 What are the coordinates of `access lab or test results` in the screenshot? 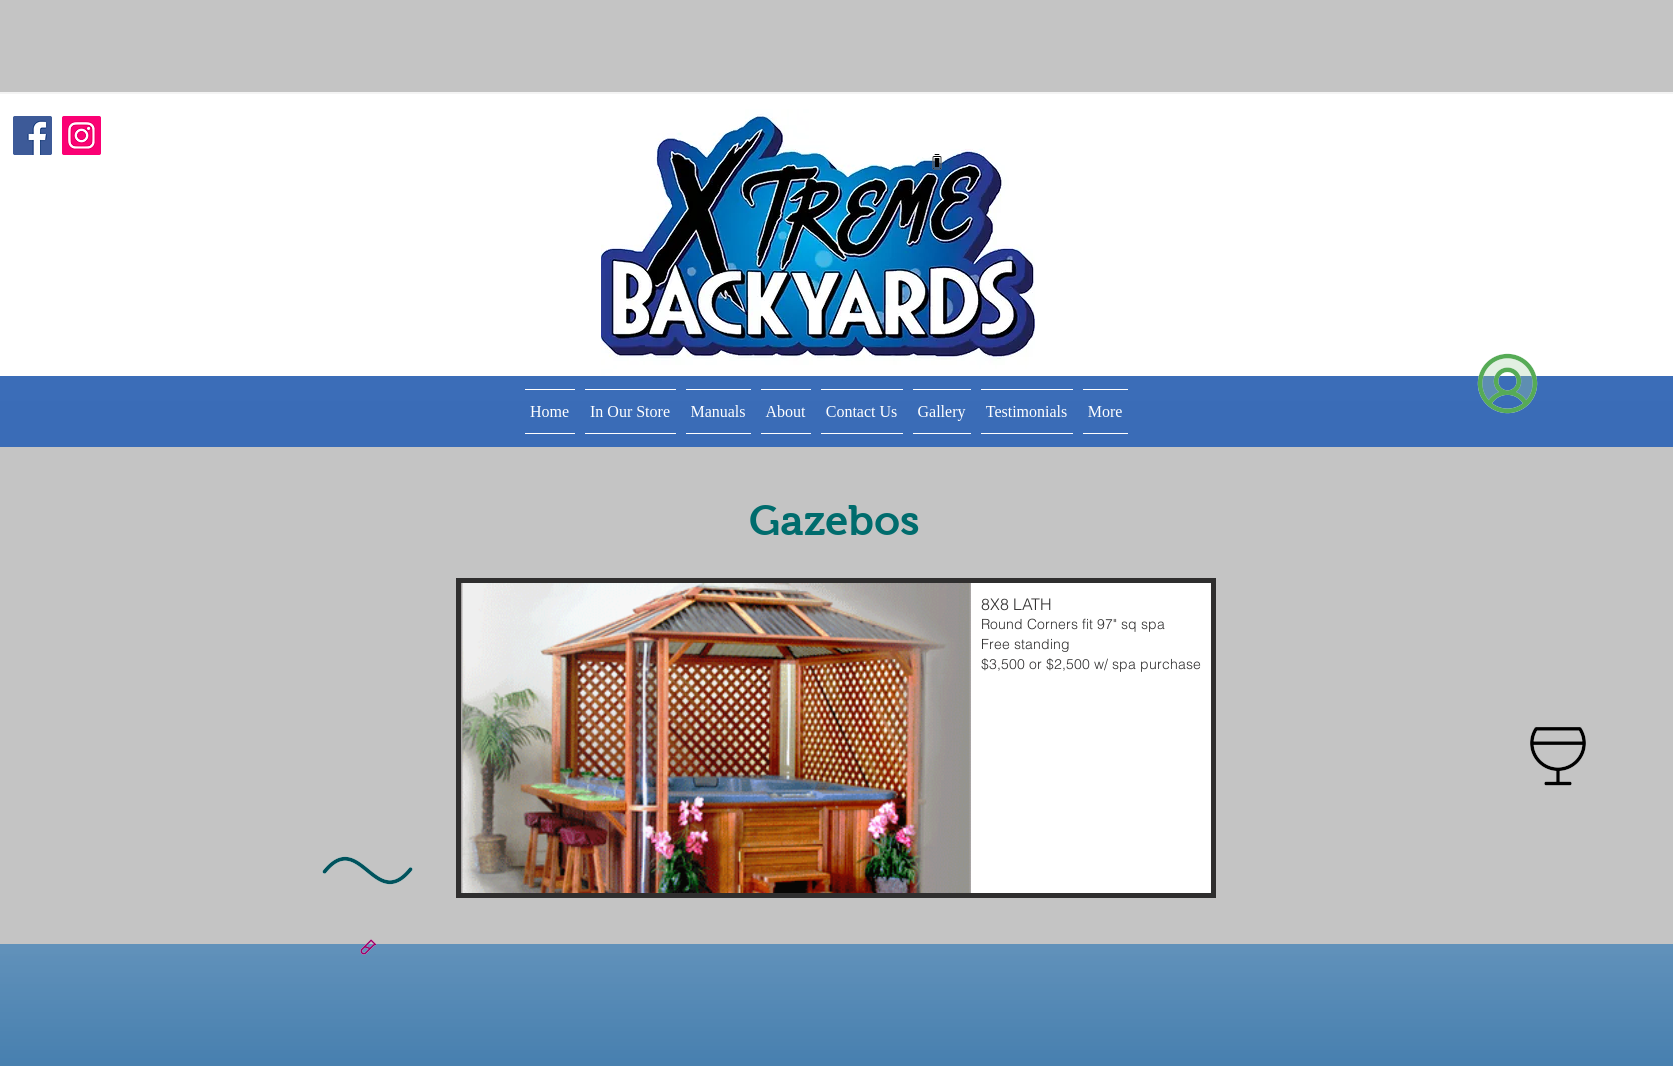 It's located at (368, 947).